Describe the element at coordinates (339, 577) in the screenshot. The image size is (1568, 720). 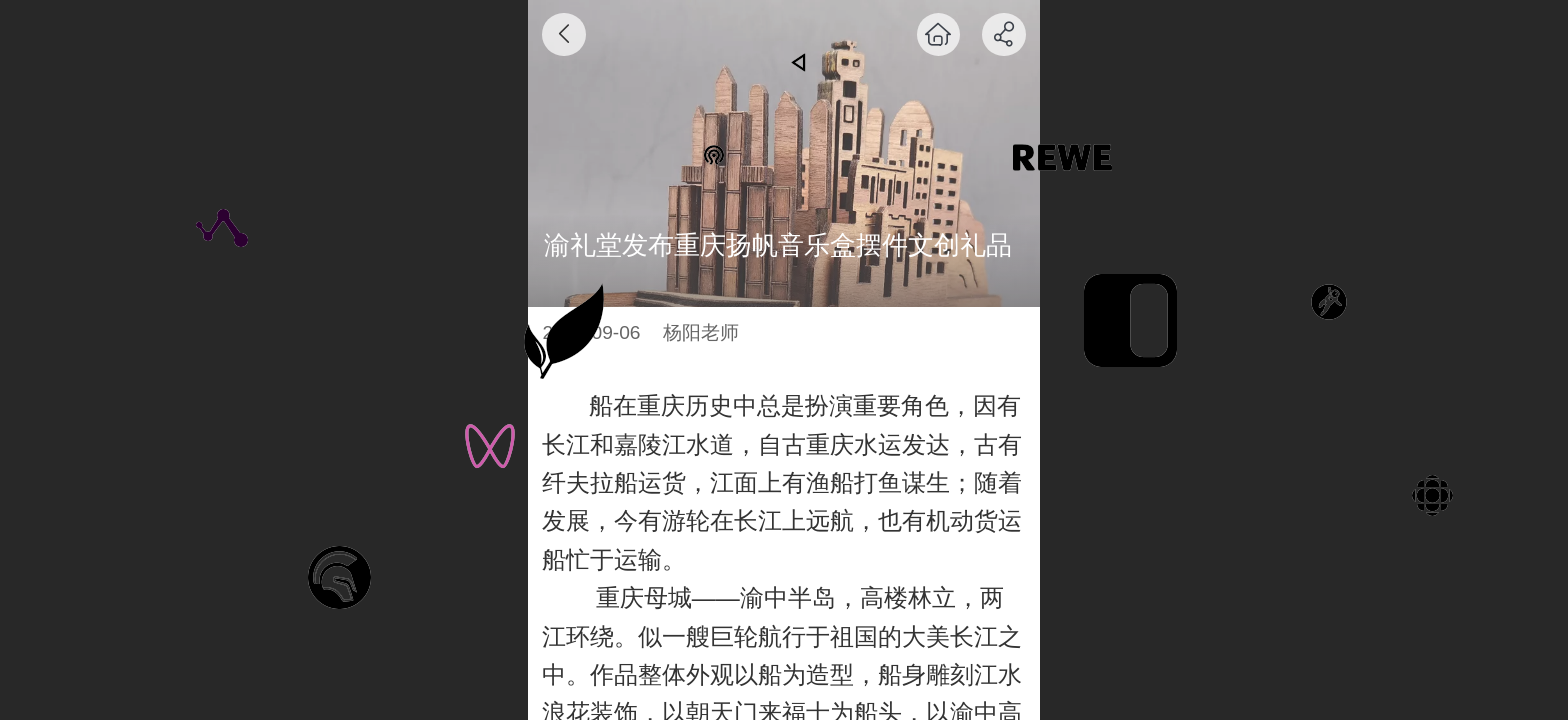
I see `indicates delphi programming environment or IDE` at that location.